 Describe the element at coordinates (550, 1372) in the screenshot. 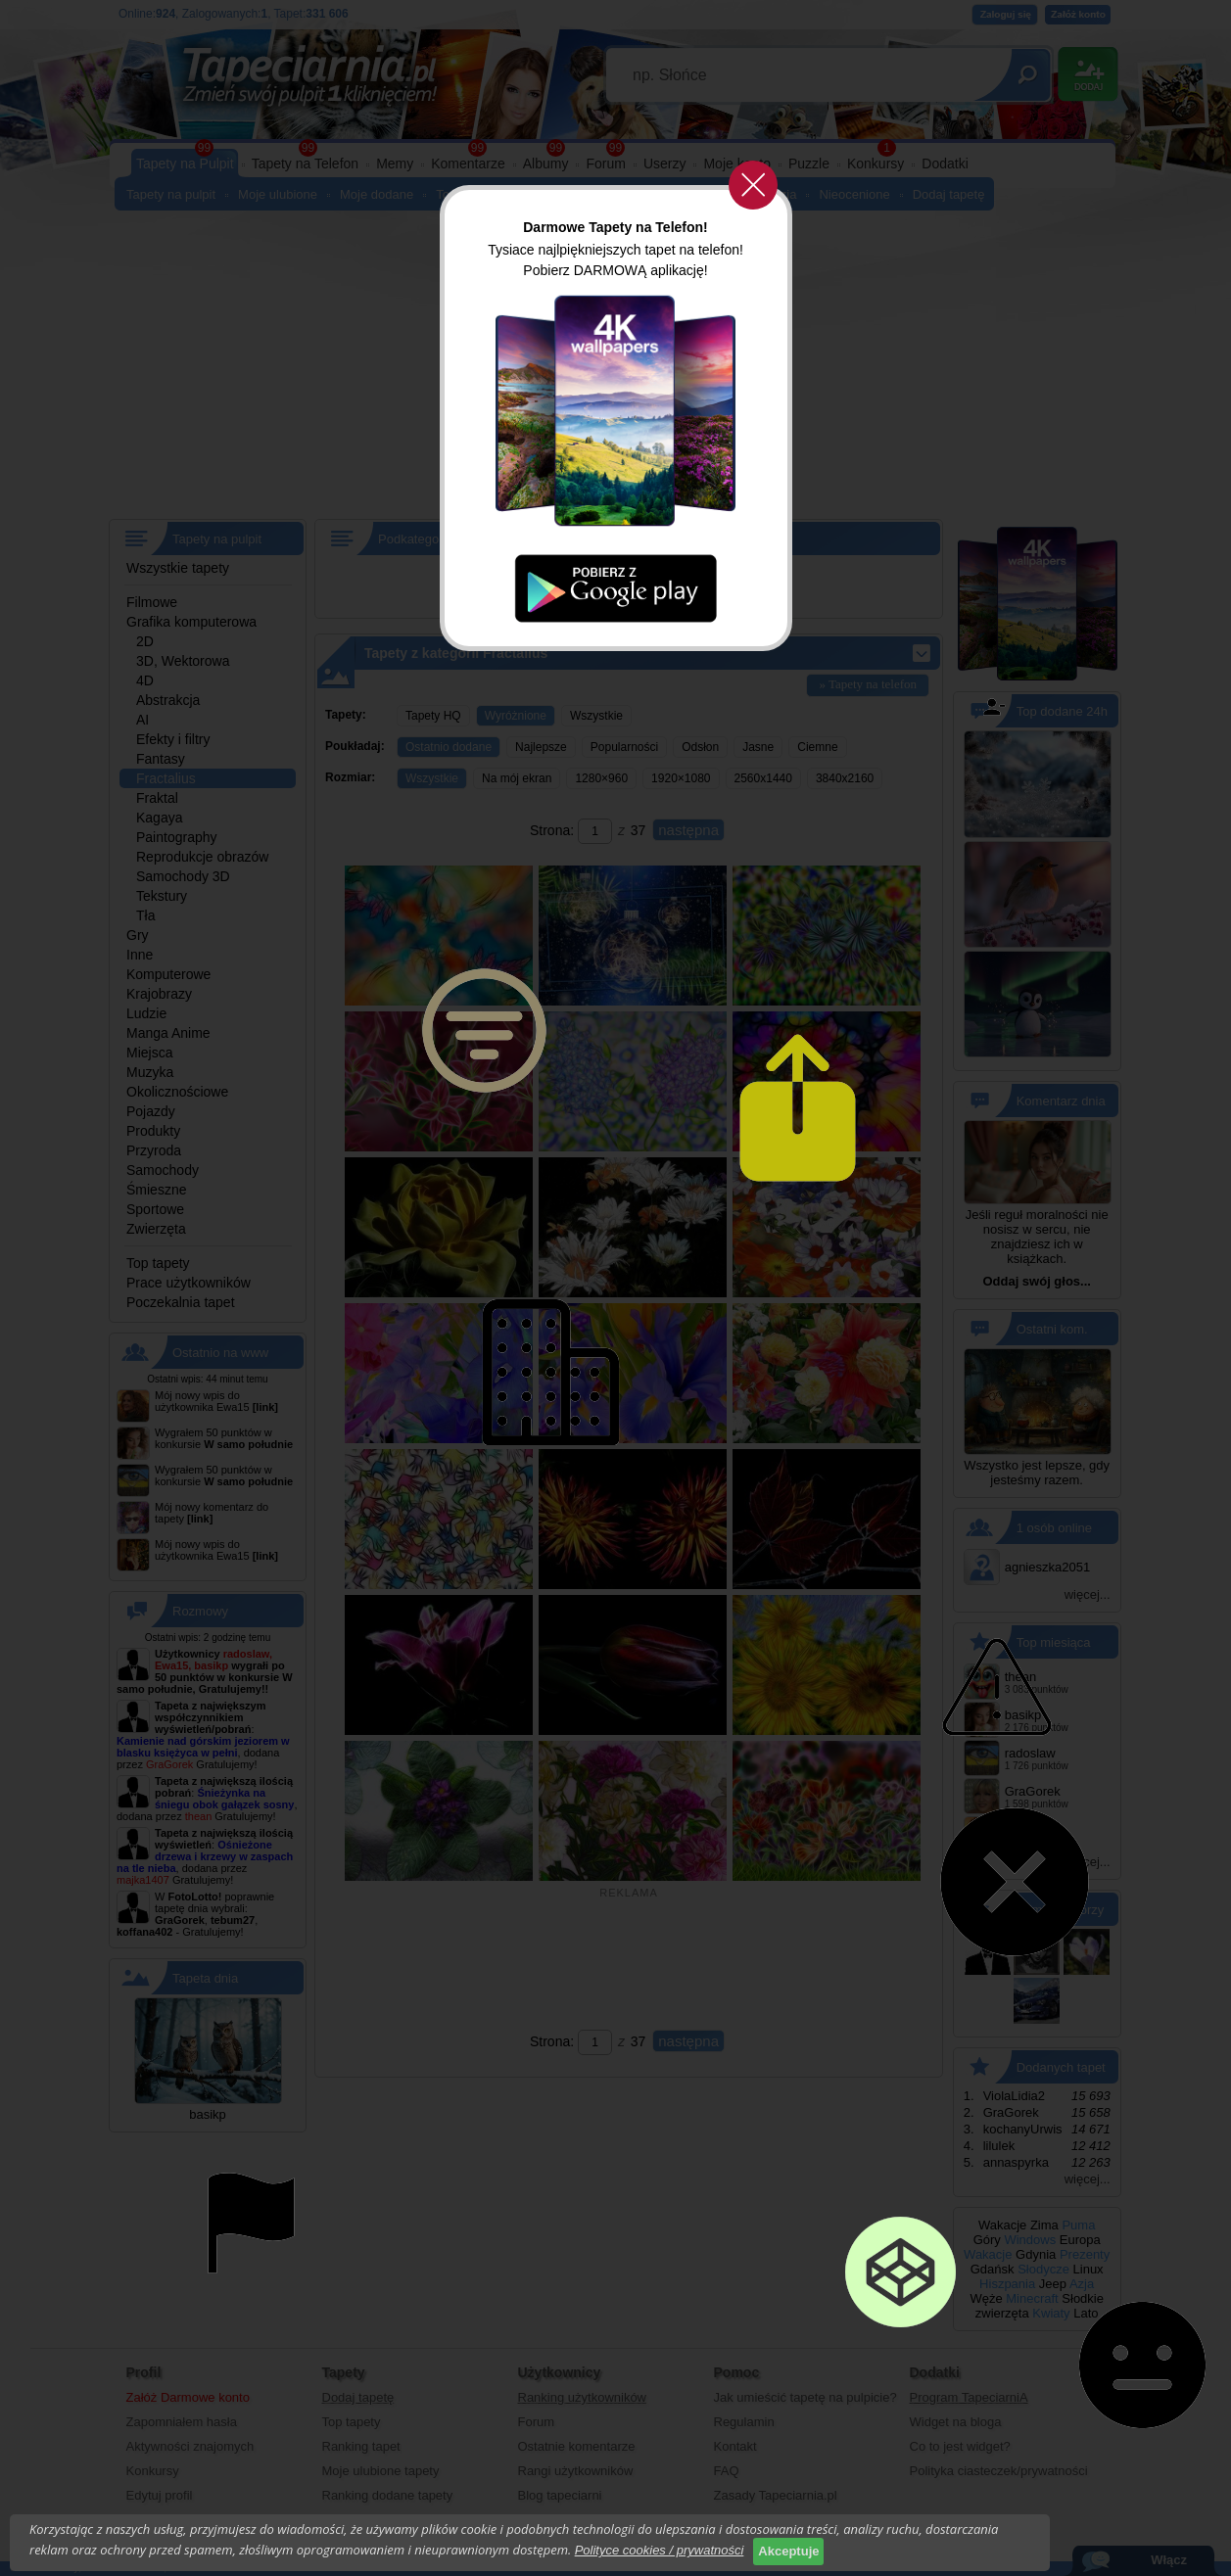

I see `view business or company information` at that location.